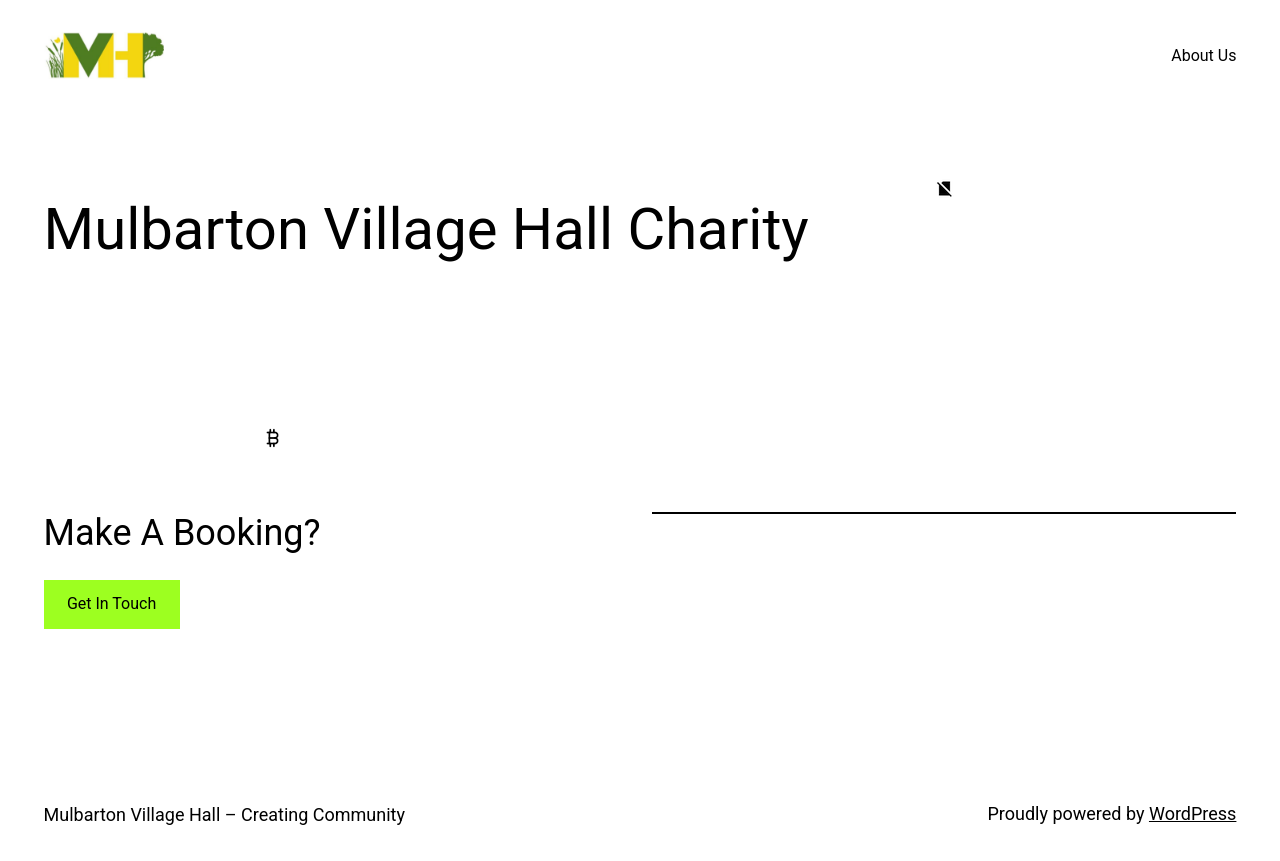  What do you see at coordinates (273, 438) in the screenshot?
I see `view bitcoin balance or wallet` at bounding box center [273, 438].